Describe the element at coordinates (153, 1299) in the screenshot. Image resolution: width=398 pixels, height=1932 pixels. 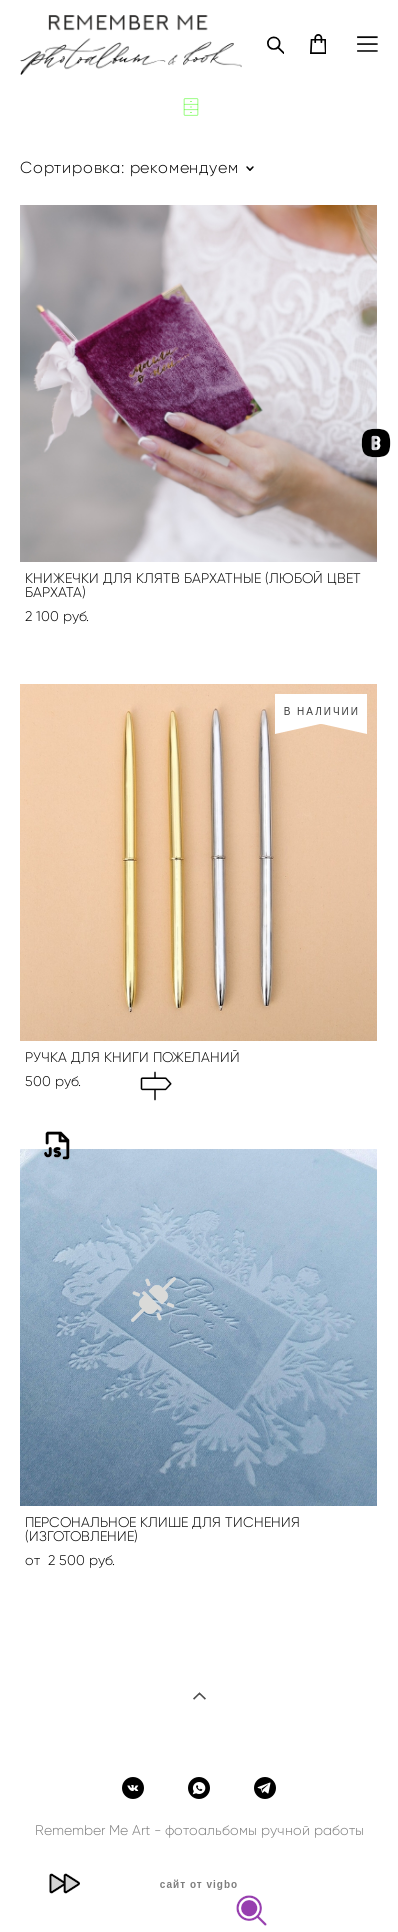
I see `indicates an active connection or paired devices` at that location.